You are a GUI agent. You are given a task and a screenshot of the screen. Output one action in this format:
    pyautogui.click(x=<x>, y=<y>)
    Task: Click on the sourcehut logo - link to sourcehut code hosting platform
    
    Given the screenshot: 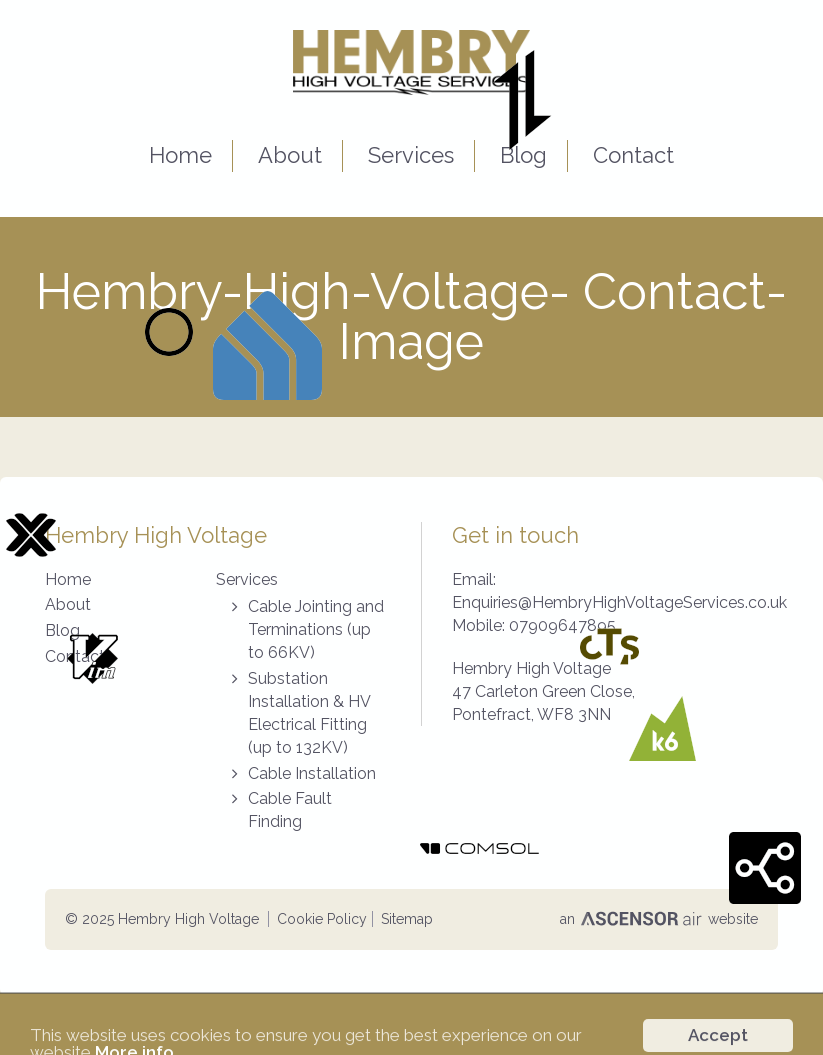 What is the action you would take?
    pyautogui.click(x=169, y=332)
    